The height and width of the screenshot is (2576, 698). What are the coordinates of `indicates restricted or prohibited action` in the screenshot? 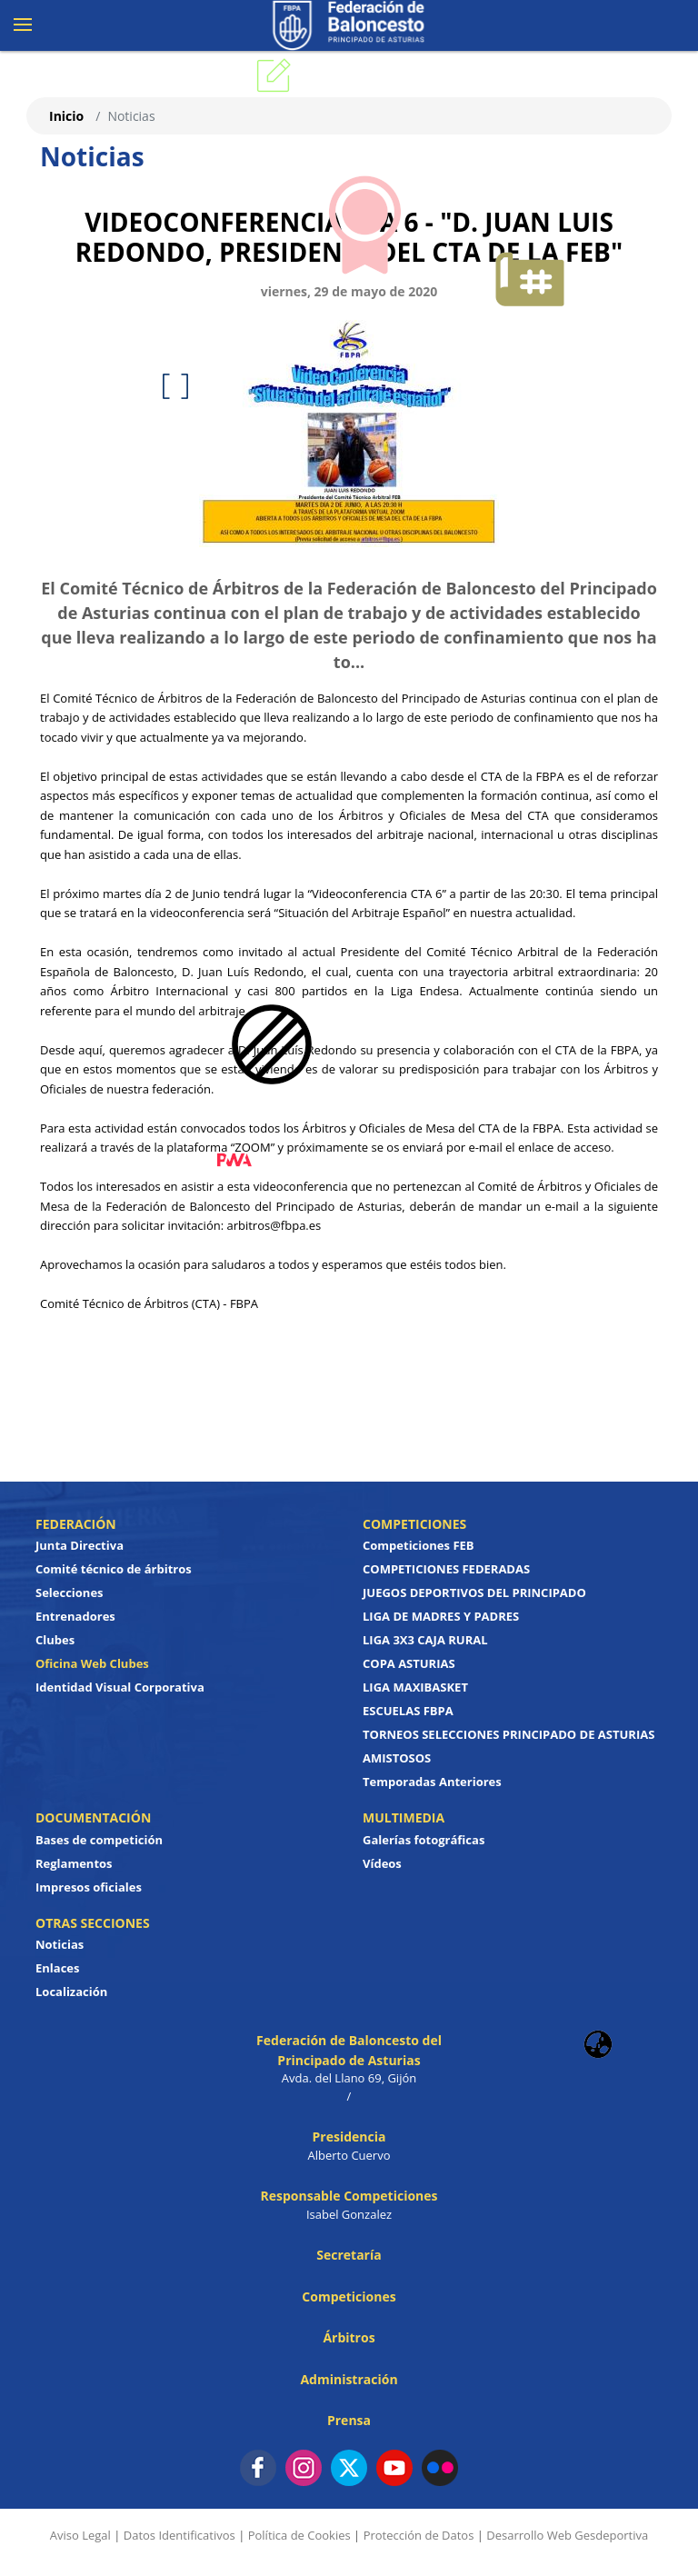 It's located at (272, 1044).